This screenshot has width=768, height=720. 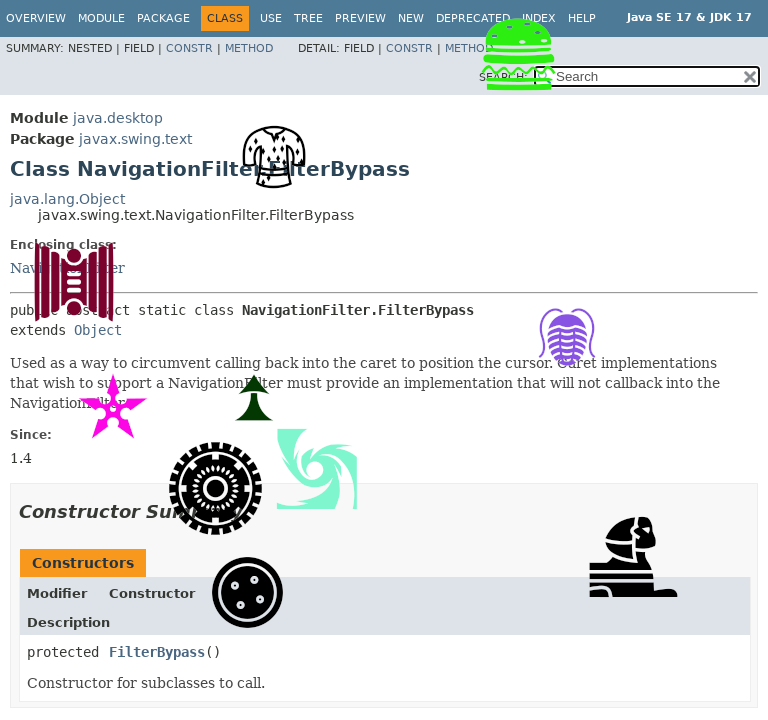 What do you see at coordinates (254, 397) in the screenshot?
I see `view growth metrics or progress` at bounding box center [254, 397].